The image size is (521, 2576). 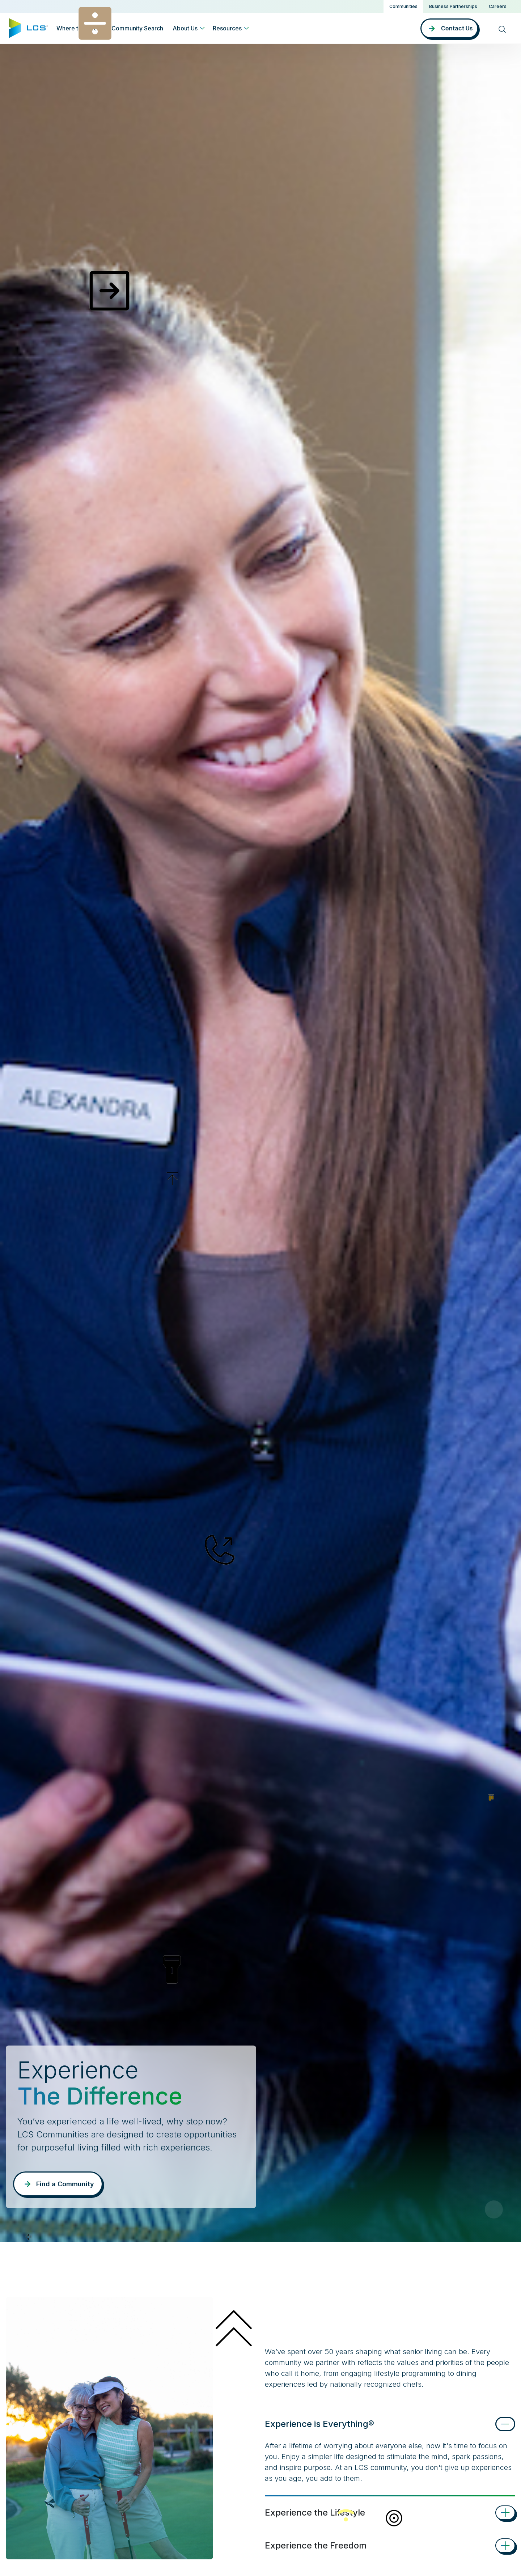 I want to click on indicates weak wifi signal strength, so click(x=346, y=2507).